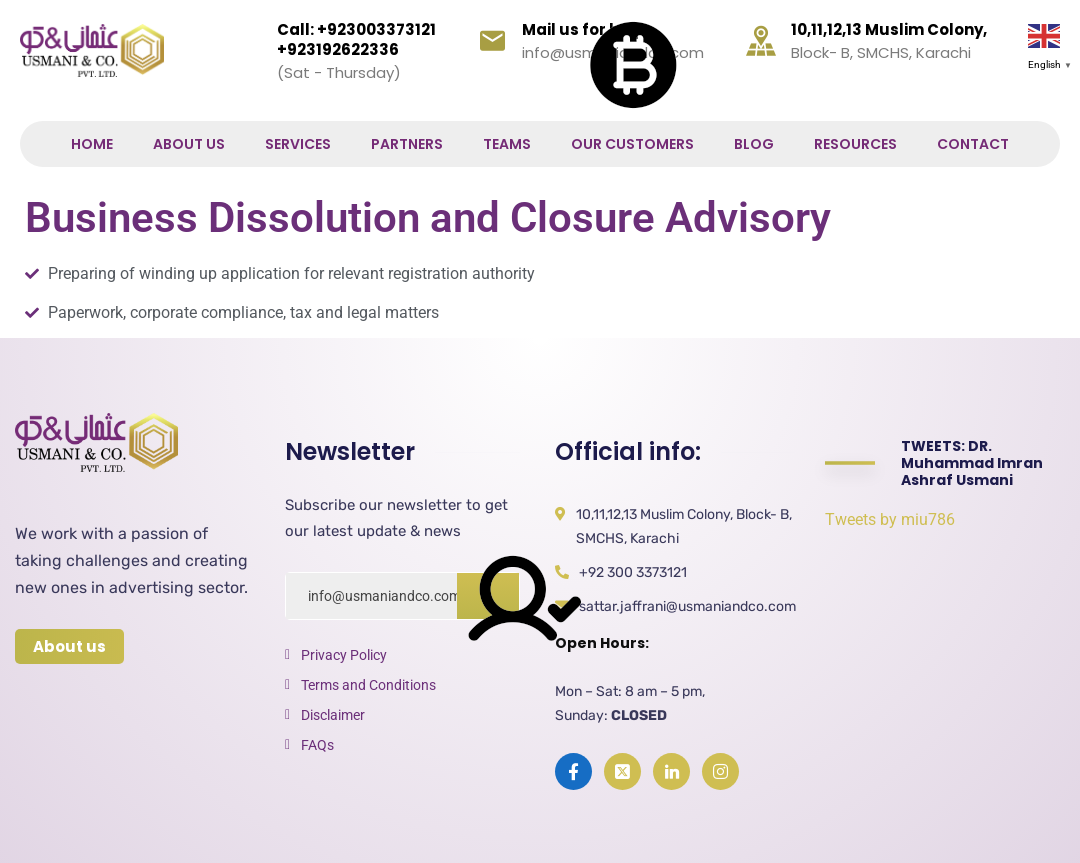  Describe the element at coordinates (522, 602) in the screenshot. I see `user verified or approved` at that location.